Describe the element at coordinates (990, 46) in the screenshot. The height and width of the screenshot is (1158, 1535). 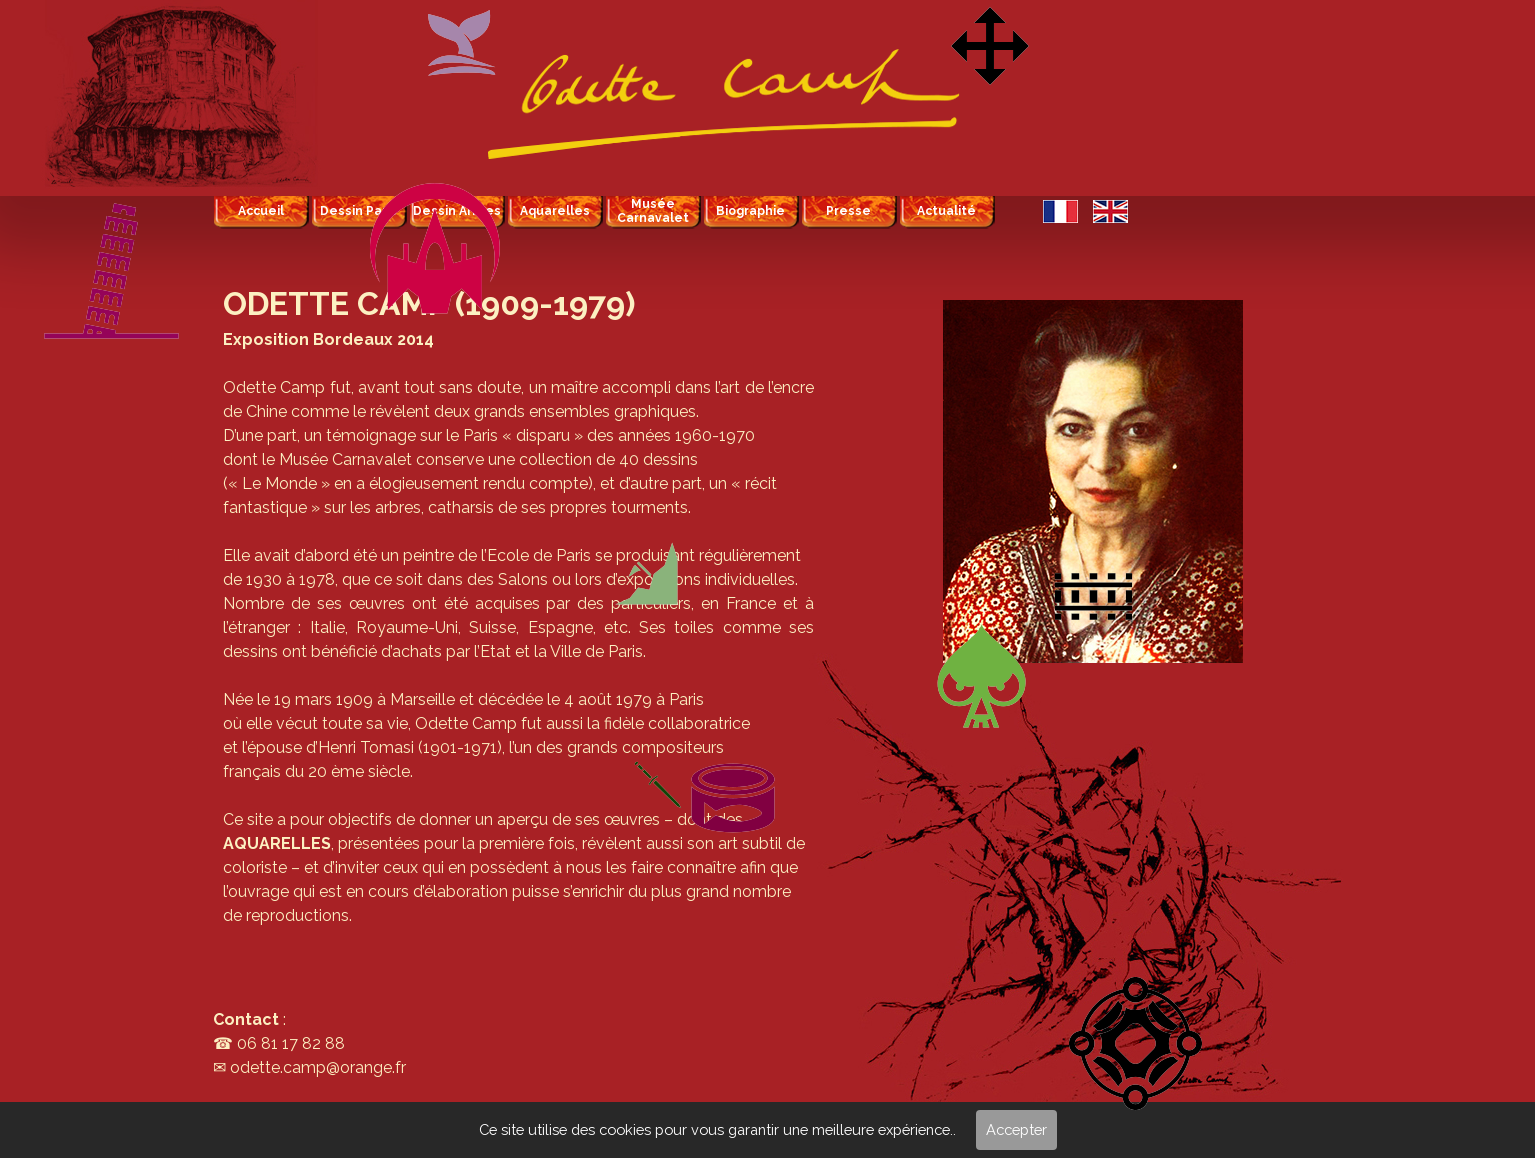
I see `move or reposition an element` at that location.